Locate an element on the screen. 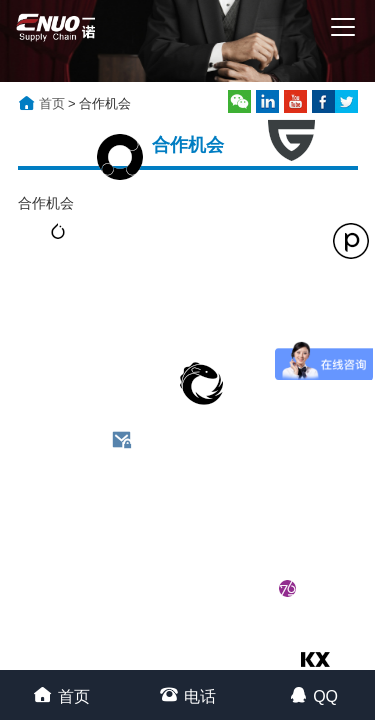  visit system76 website or support is located at coordinates (287, 588).